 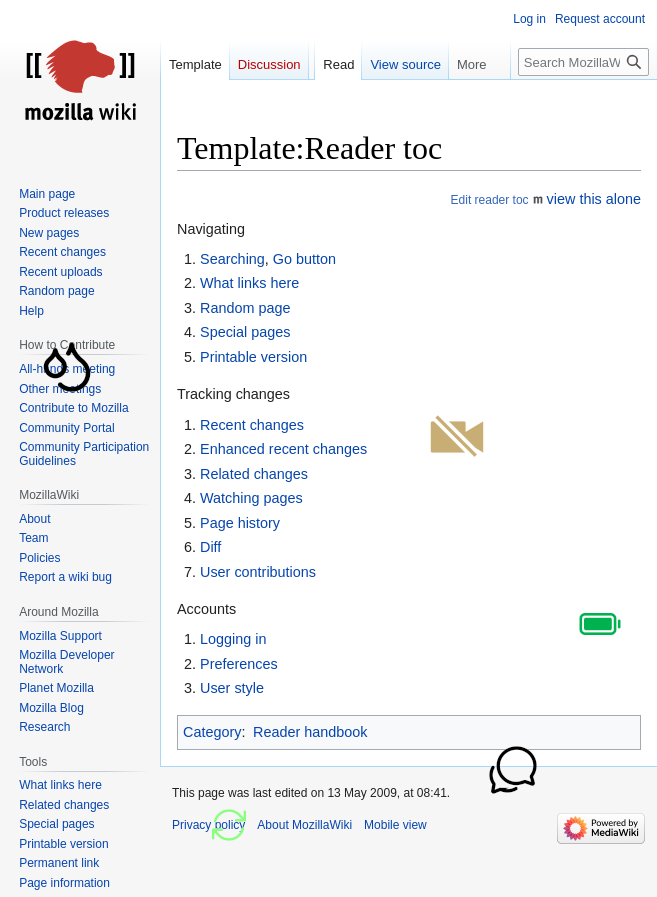 What do you see at coordinates (457, 437) in the screenshot?
I see `turn off camera or disable video` at bounding box center [457, 437].